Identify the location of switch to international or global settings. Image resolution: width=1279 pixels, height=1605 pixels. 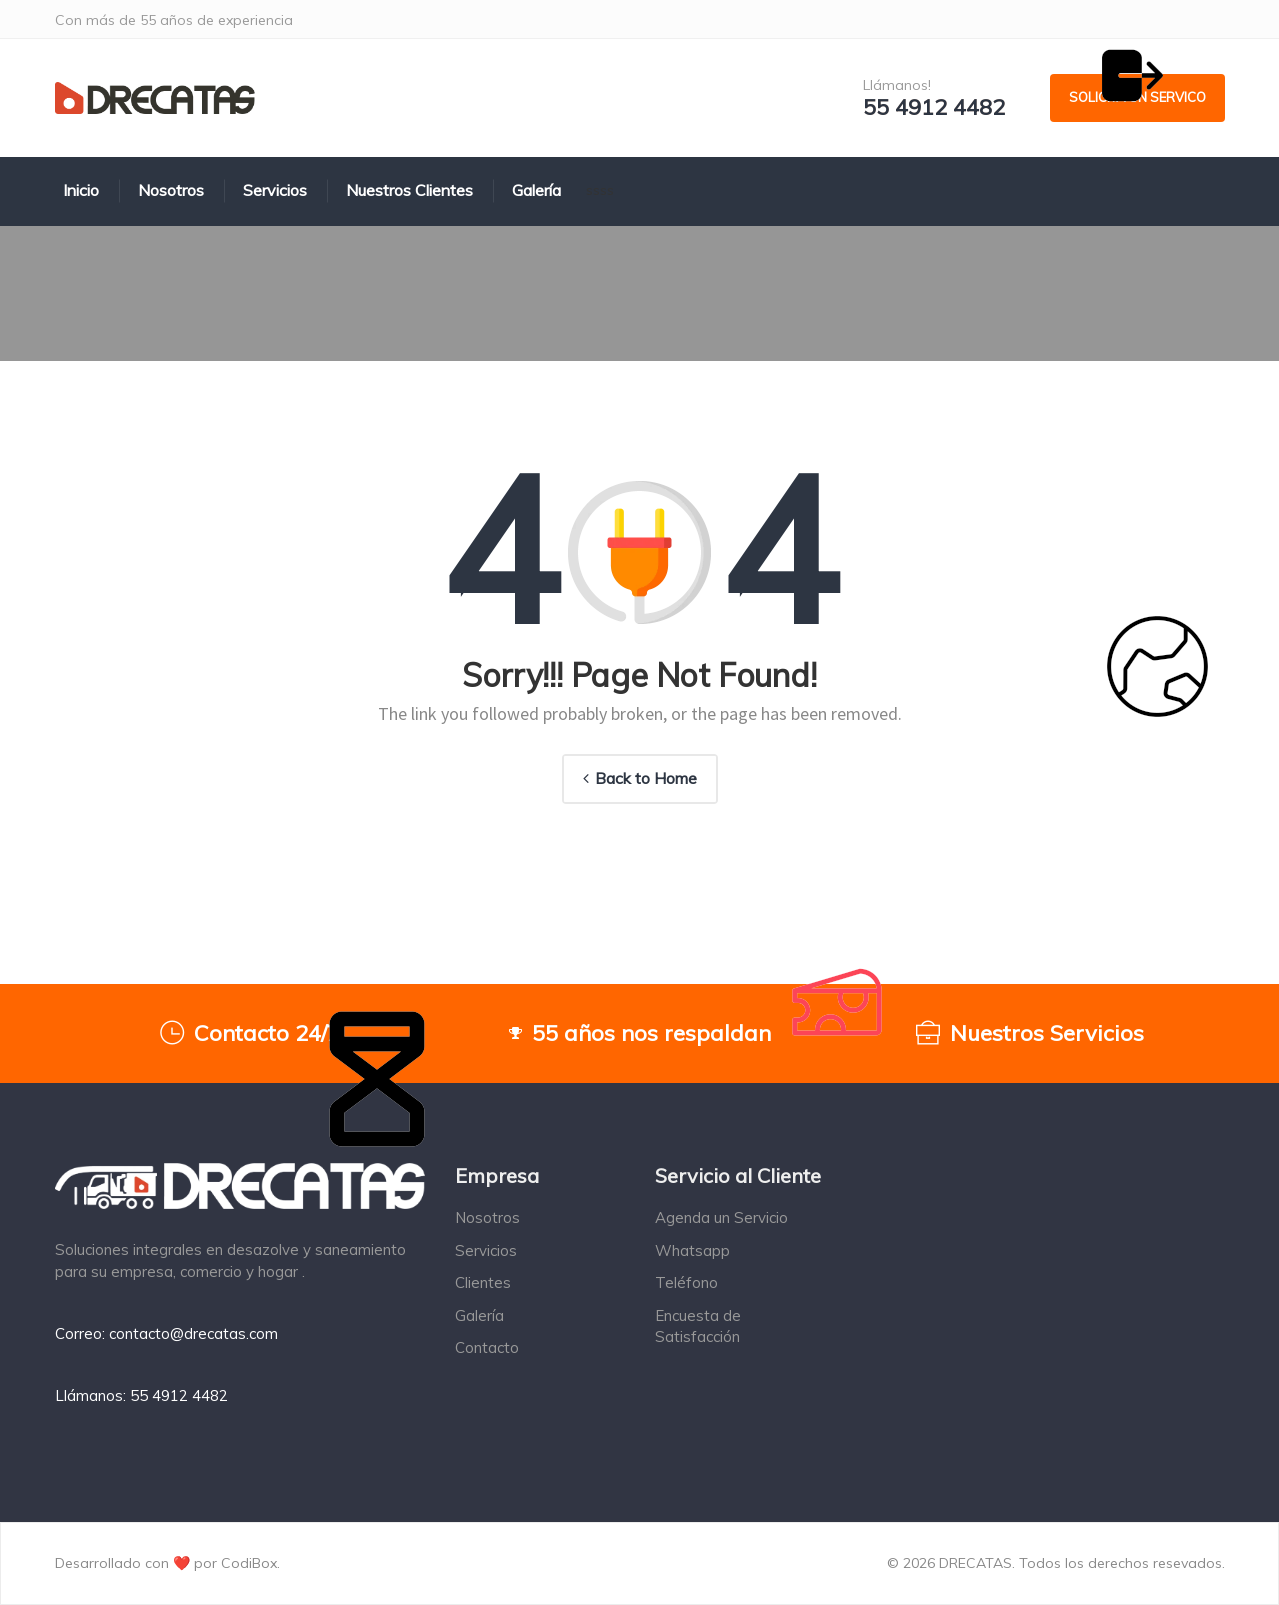
(1157, 666).